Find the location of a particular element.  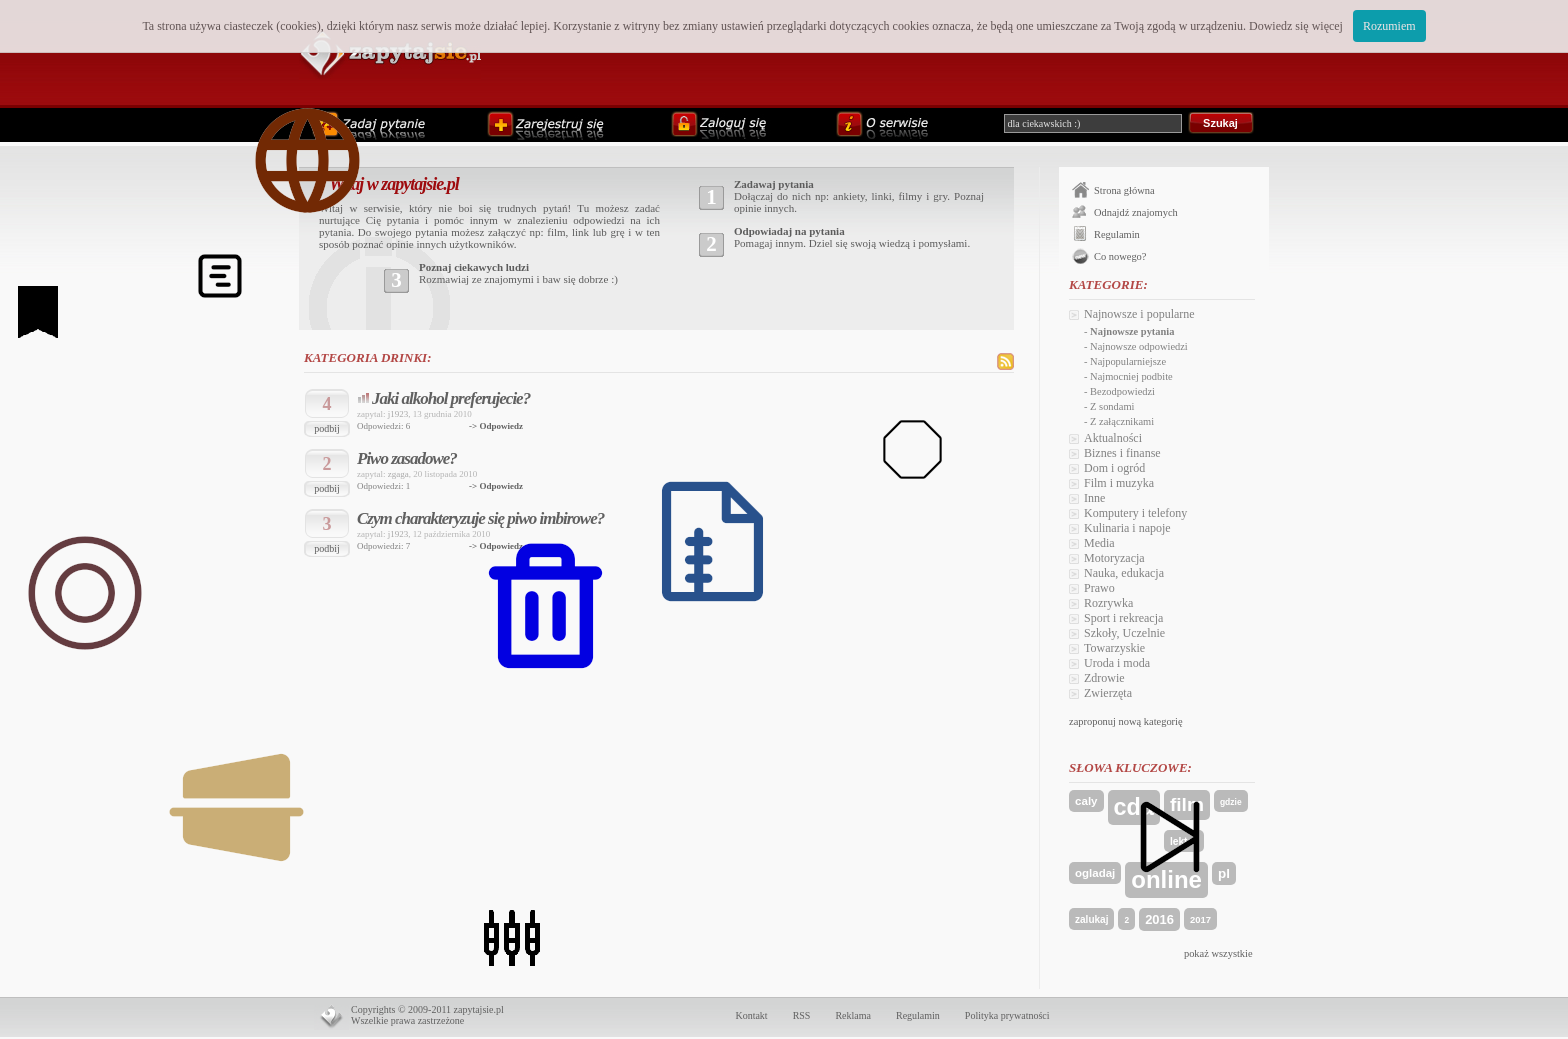

configure audio/video input settings is located at coordinates (512, 938).